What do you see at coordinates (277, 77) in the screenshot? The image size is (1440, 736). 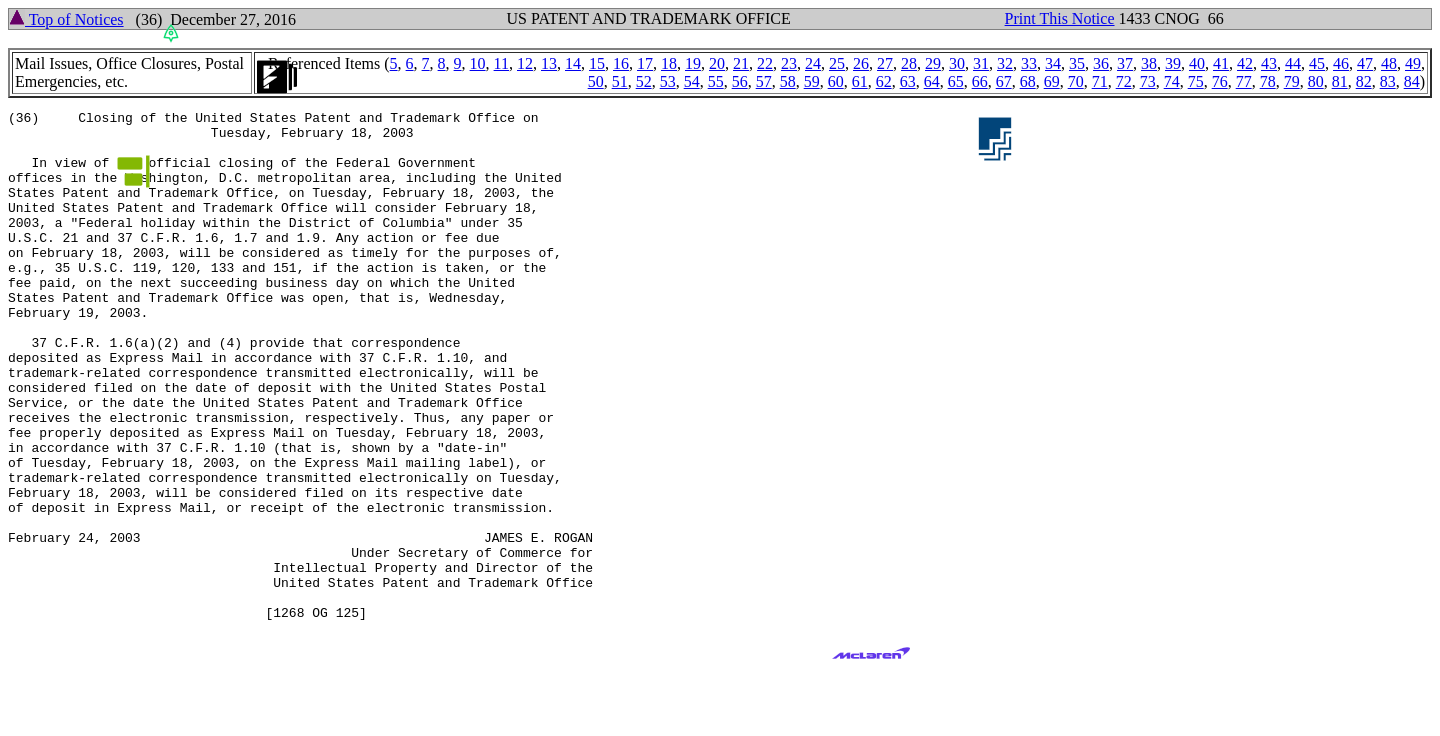 I see `open Formstack form builder` at bounding box center [277, 77].